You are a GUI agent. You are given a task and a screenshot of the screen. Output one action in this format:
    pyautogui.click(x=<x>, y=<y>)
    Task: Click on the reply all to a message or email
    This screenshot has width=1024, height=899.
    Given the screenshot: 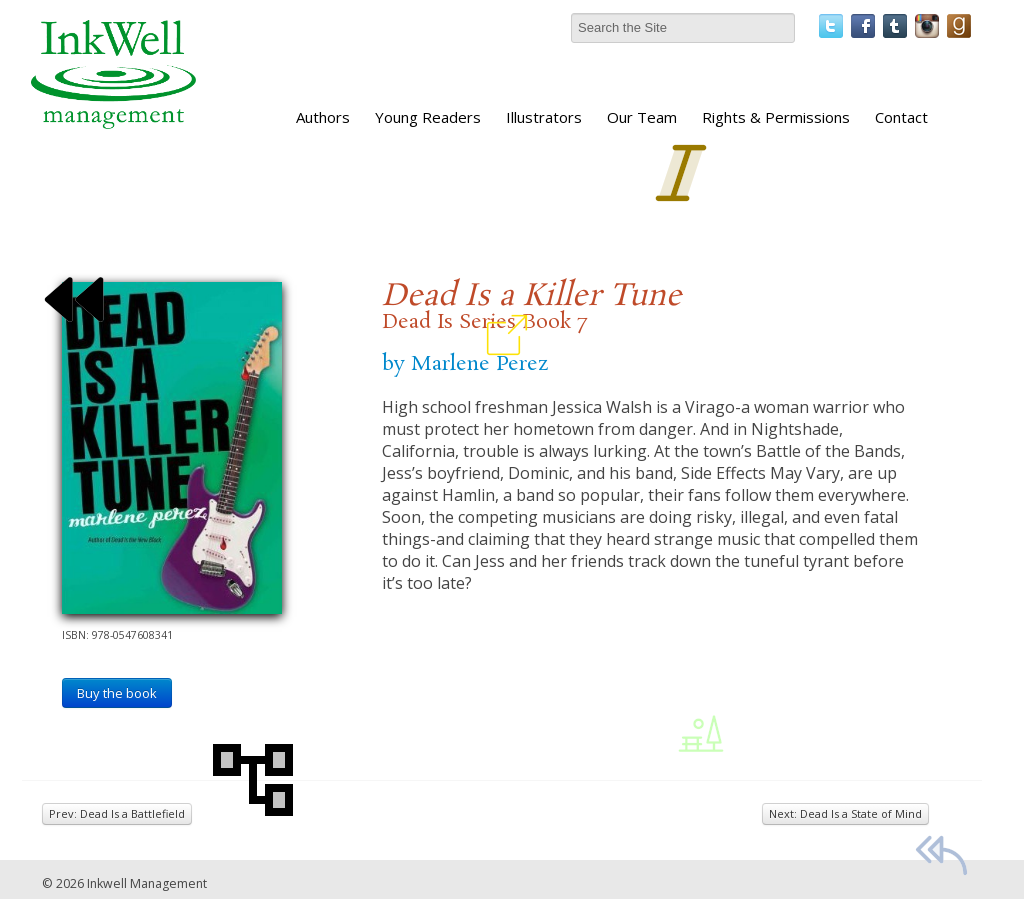 What is the action you would take?
    pyautogui.click(x=941, y=855)
    